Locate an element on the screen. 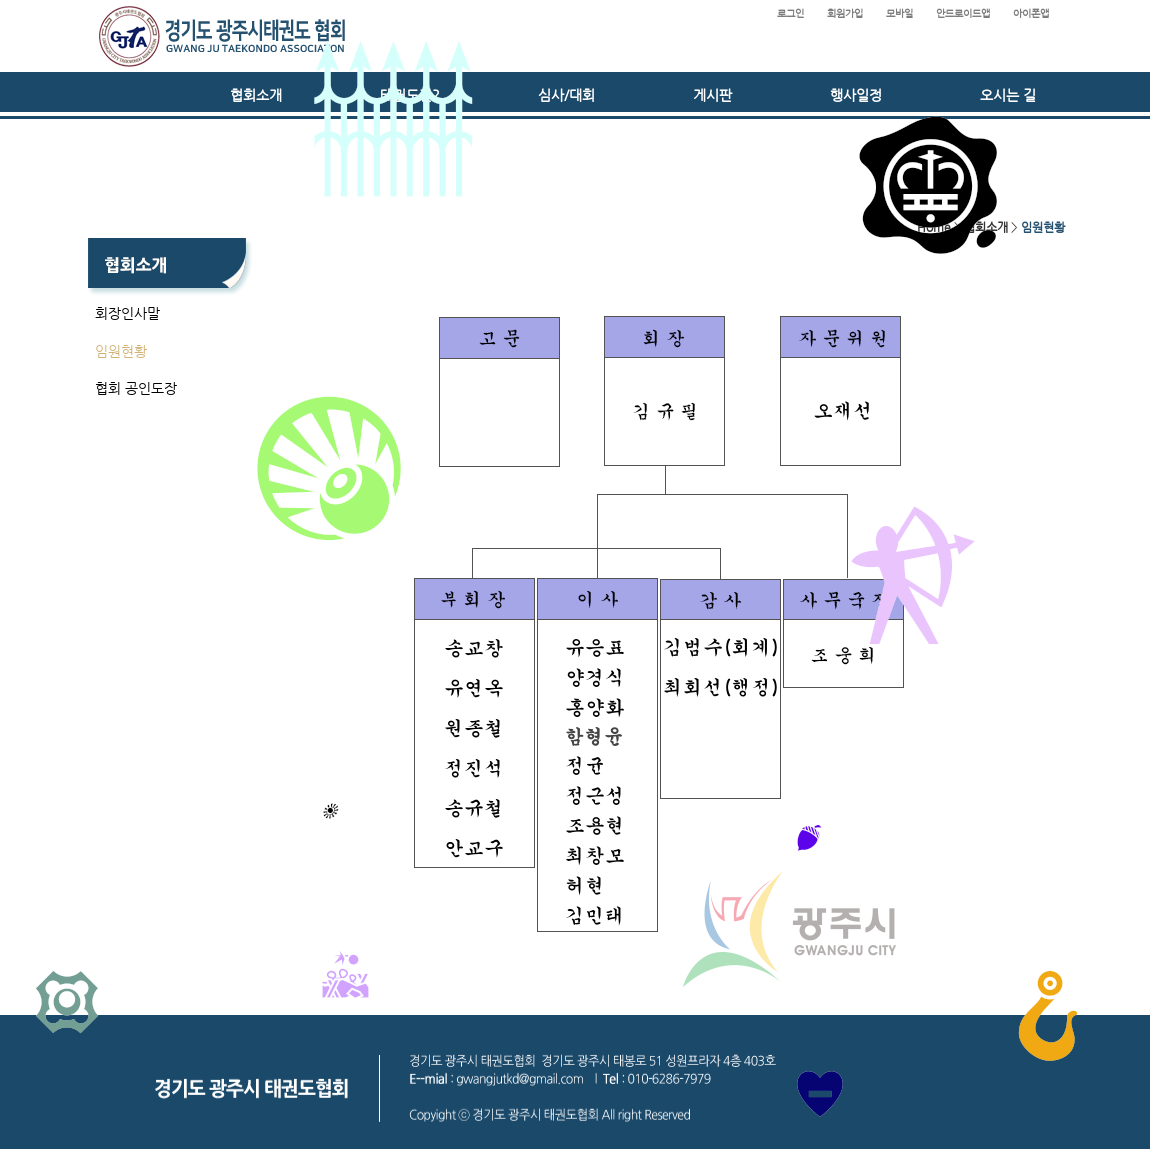  indicates an official or verified document is located at coordinates (928, 184).